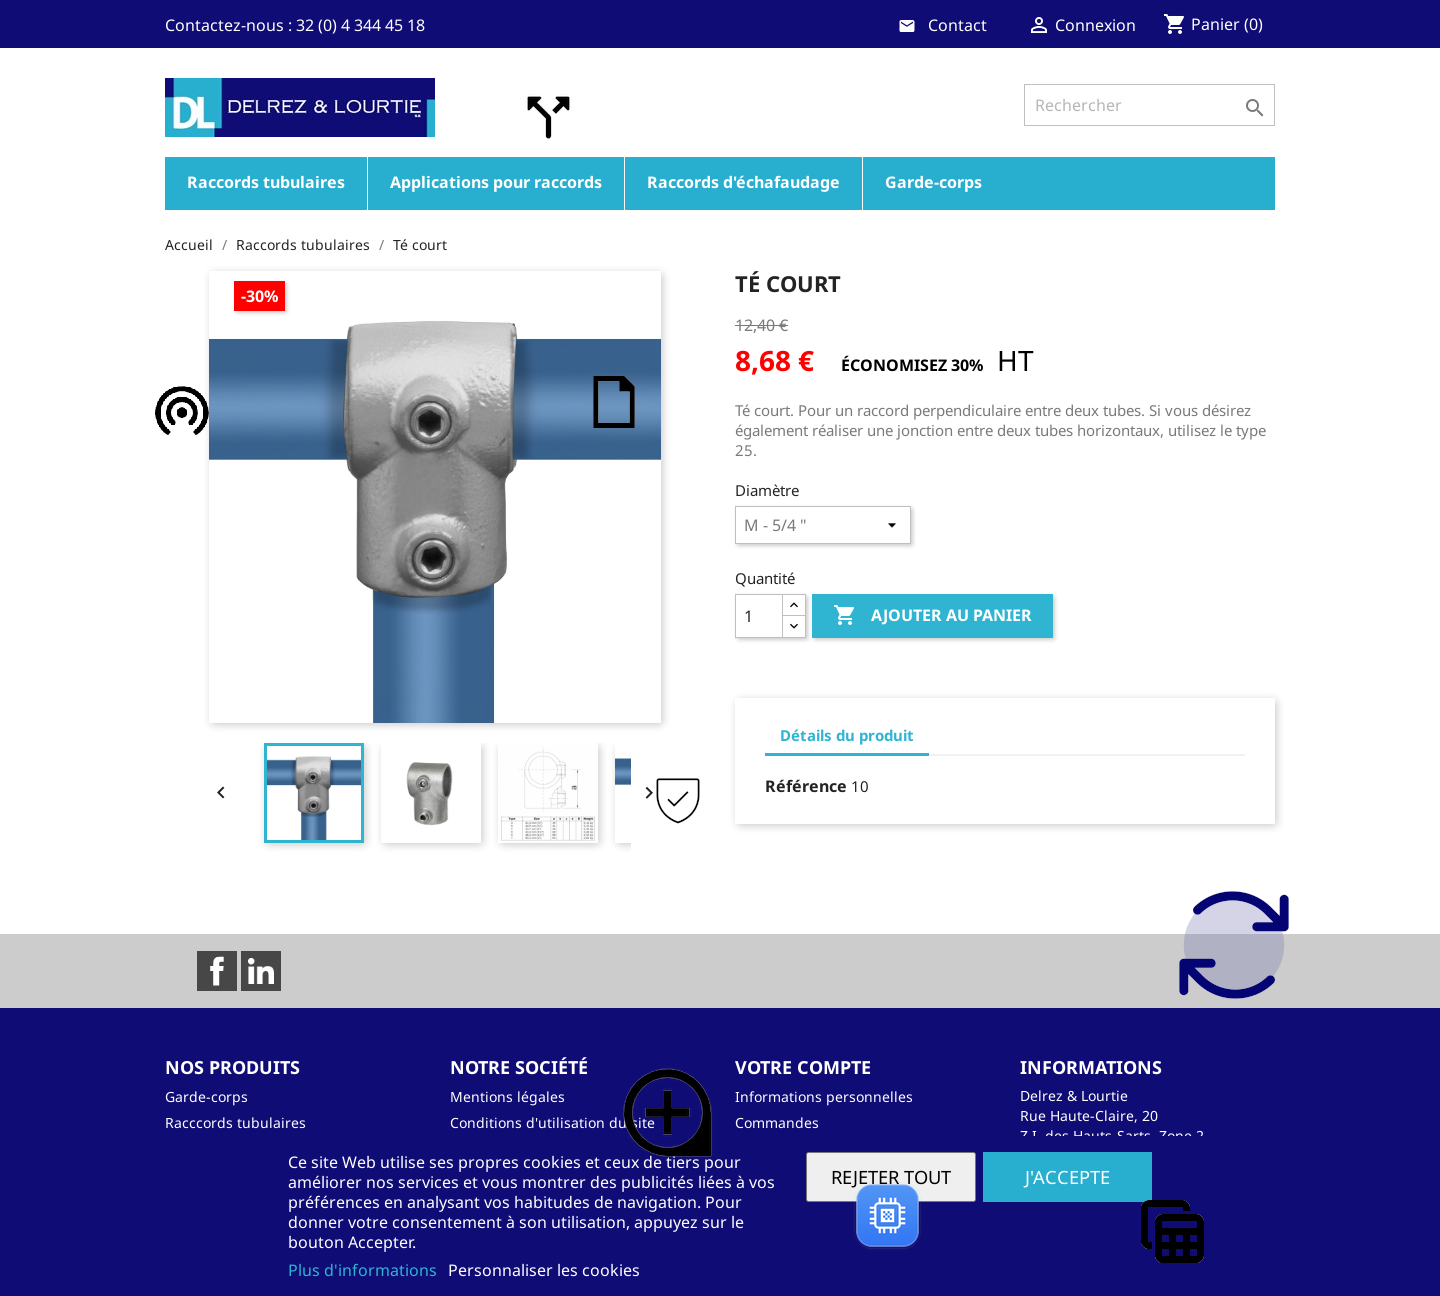 The height and width of the screenshot is (1296, 1440). I want to click on enable wifi hotspot or tethering, so click(182, 410).